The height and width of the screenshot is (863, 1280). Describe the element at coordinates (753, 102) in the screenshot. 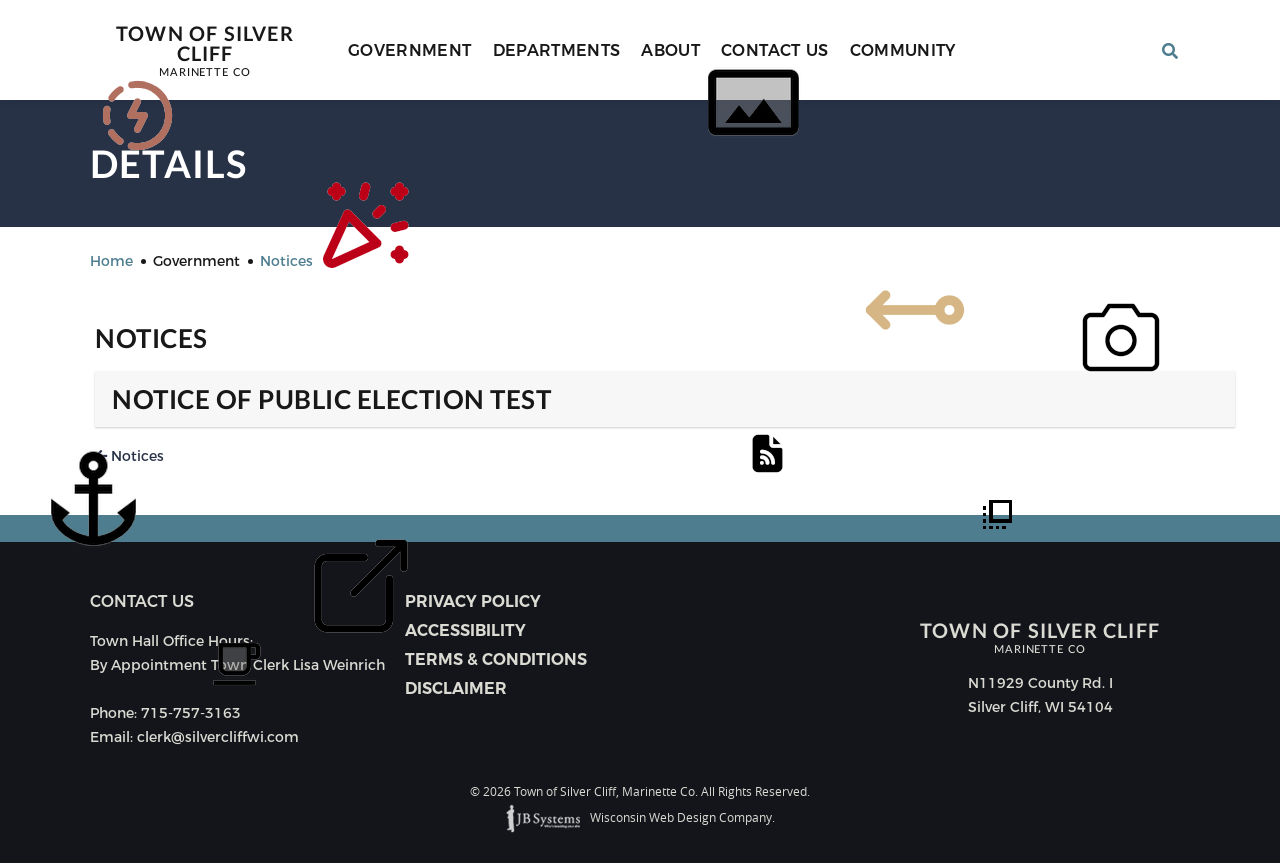

I see `view panorama or landscape photos` at that location.